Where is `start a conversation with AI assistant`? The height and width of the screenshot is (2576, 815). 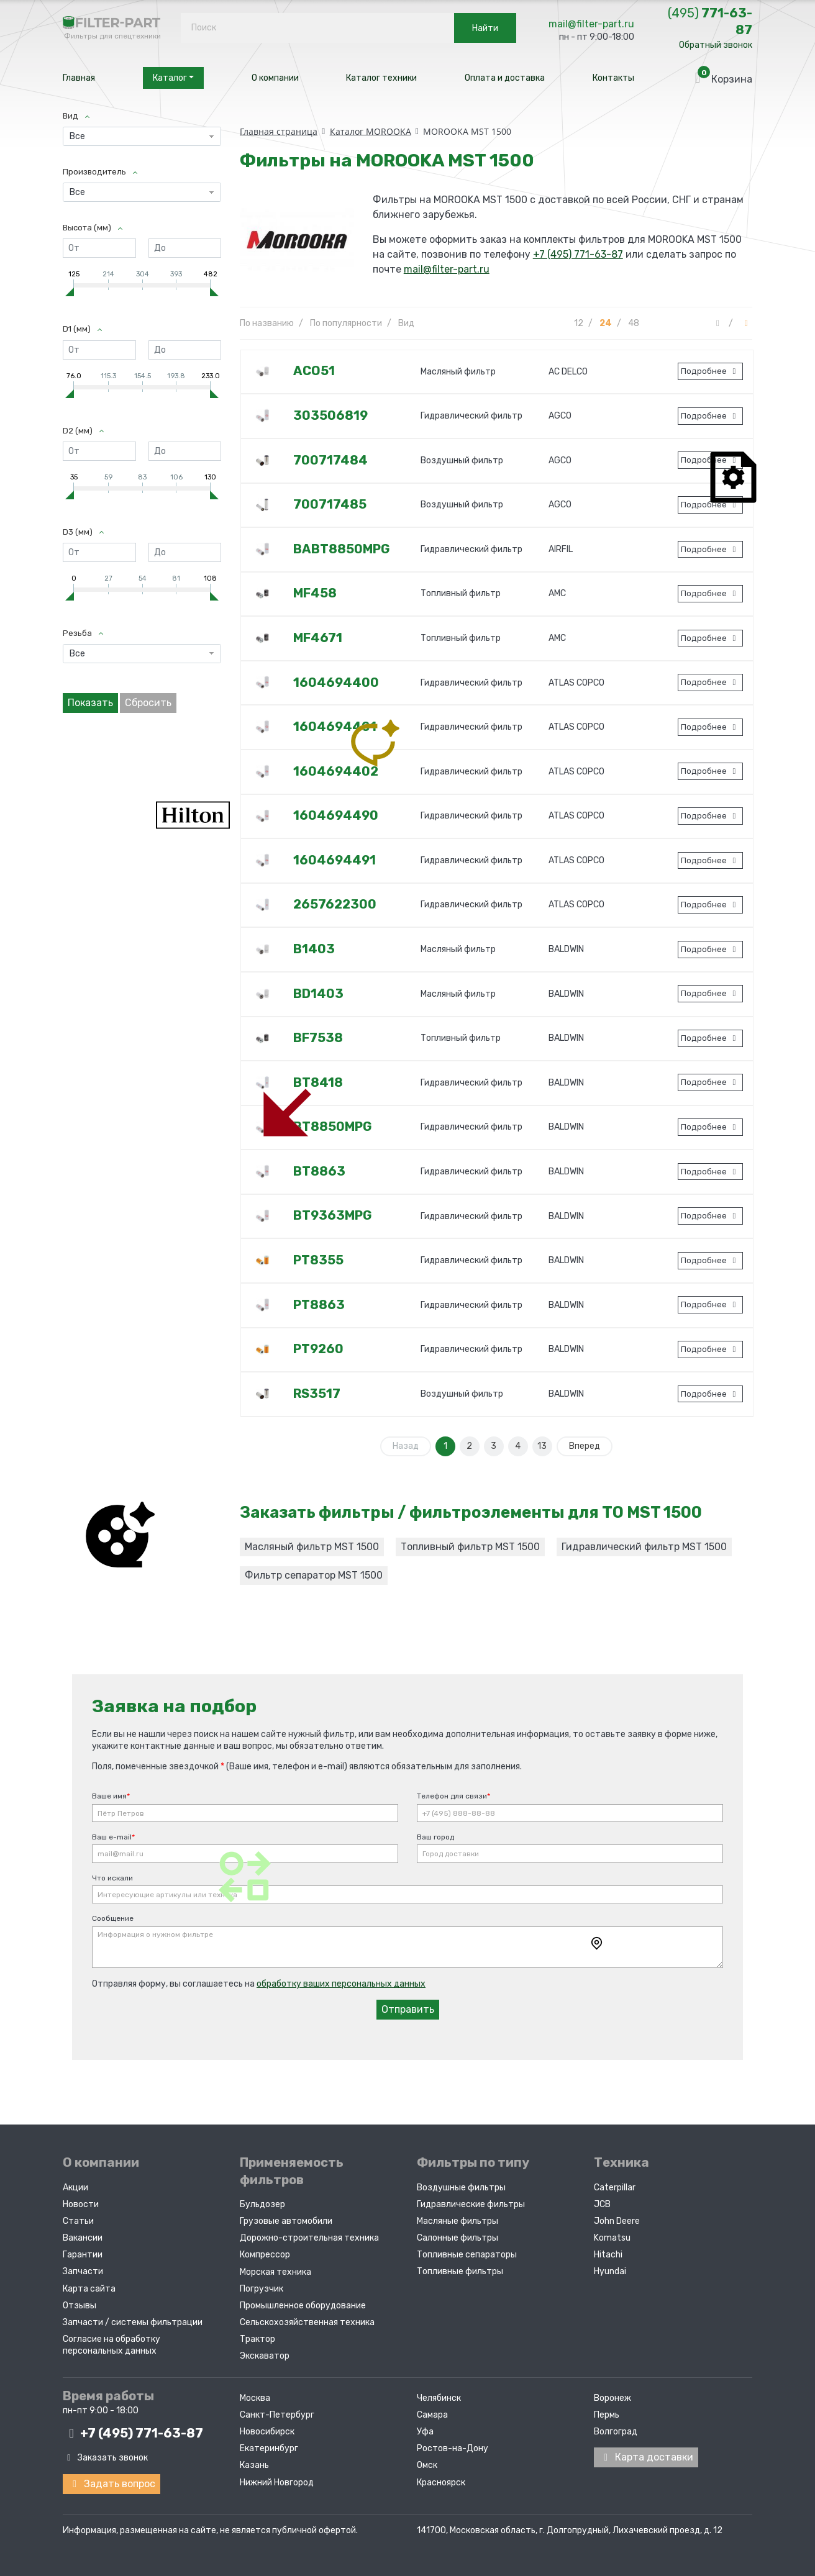 start a conversation with AI assistant is located at coordinates (373, 743).